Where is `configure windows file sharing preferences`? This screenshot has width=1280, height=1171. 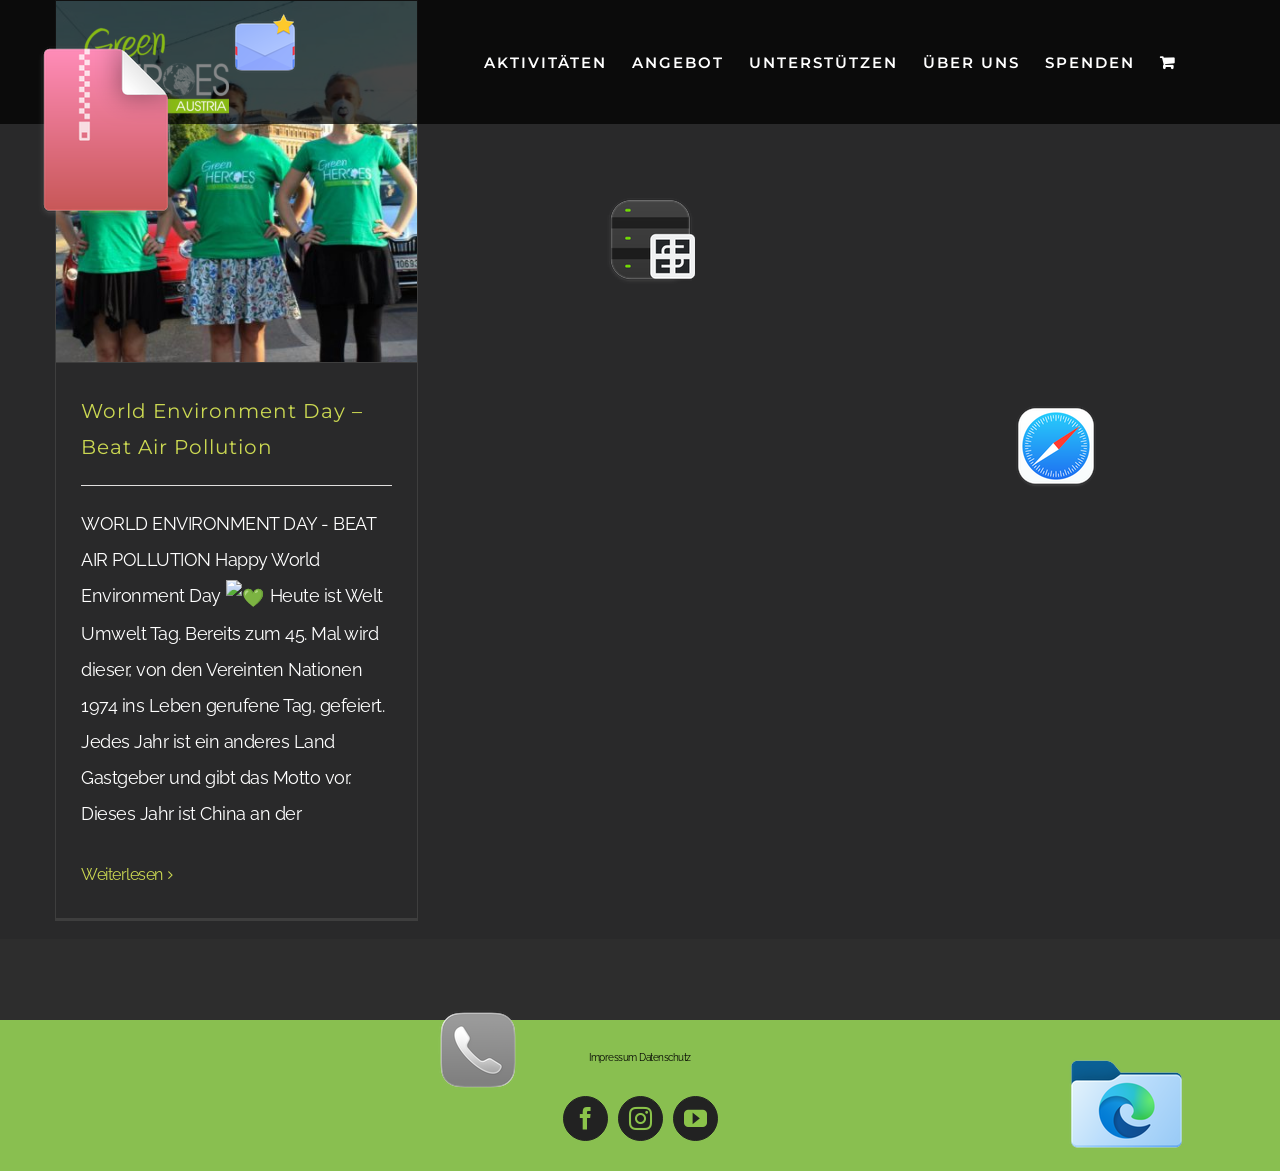
configure windows file sharing preferences is located at coordinates (651, 241).